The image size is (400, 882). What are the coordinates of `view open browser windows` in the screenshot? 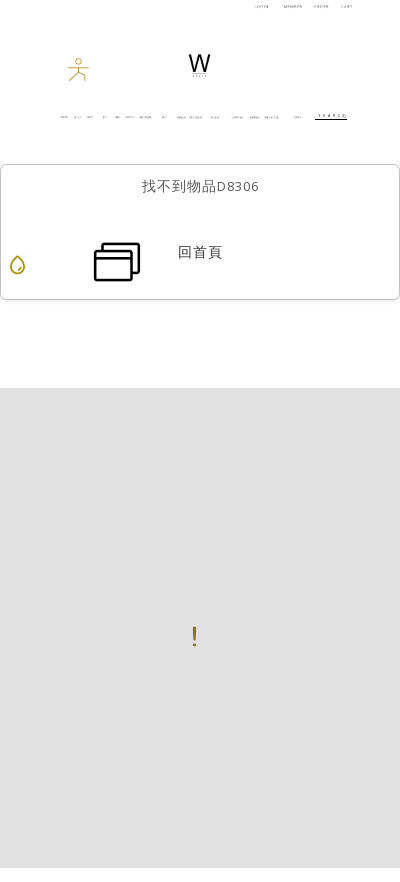 It's located at (117, 262).